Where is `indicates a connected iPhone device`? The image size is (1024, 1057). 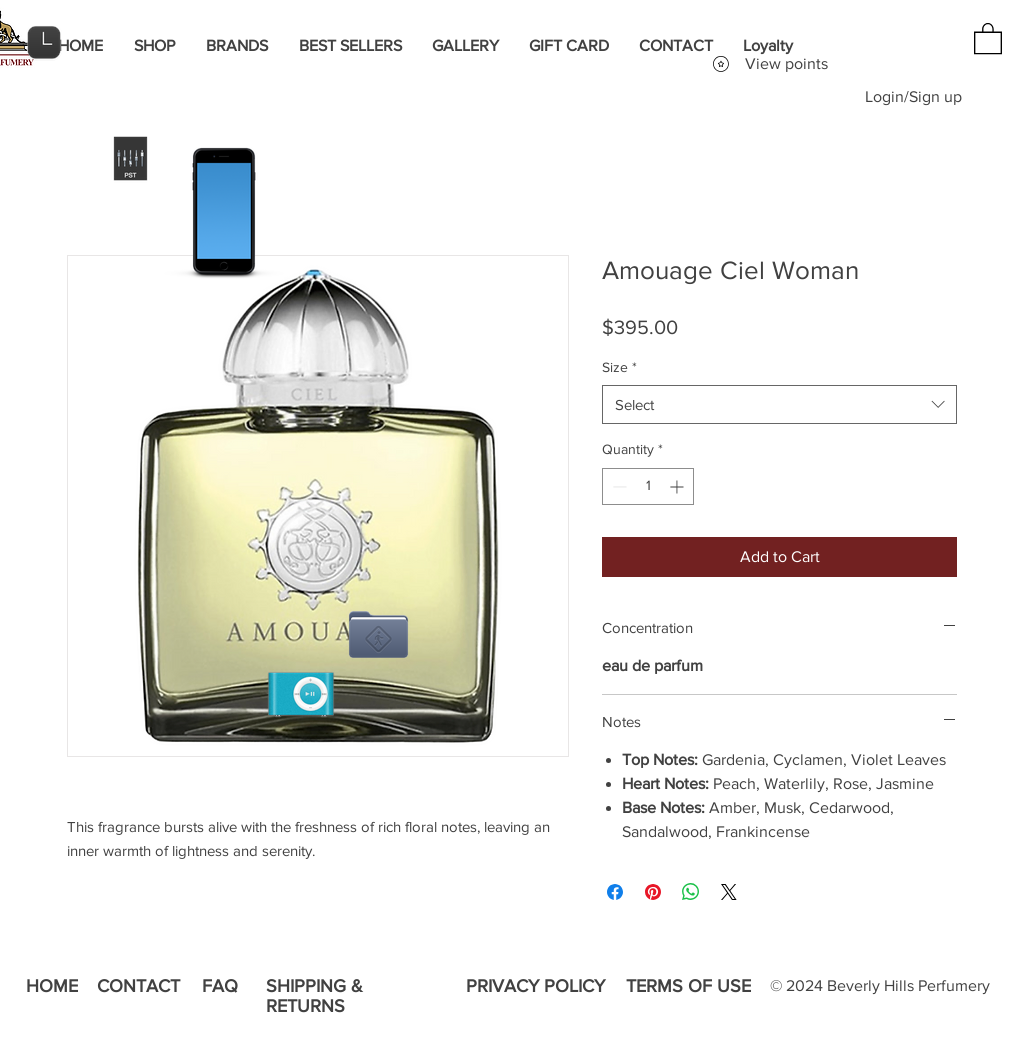 indicates a connected iPhone device is located at coordinates (224, 213).